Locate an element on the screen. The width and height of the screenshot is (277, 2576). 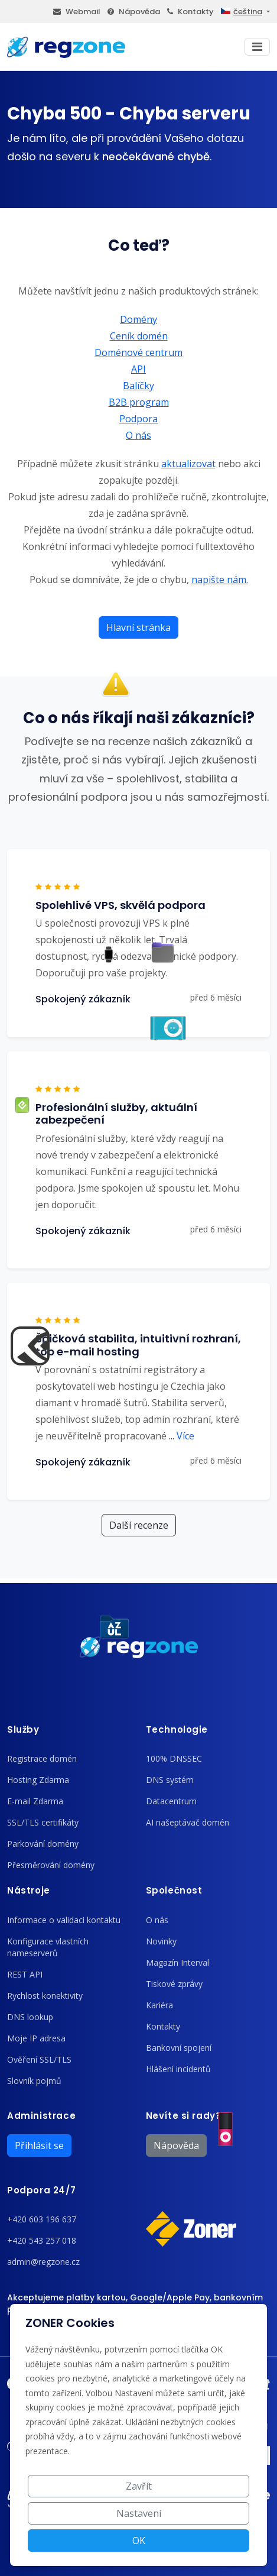
open the azul folder is located at coordinates (114, 1627).